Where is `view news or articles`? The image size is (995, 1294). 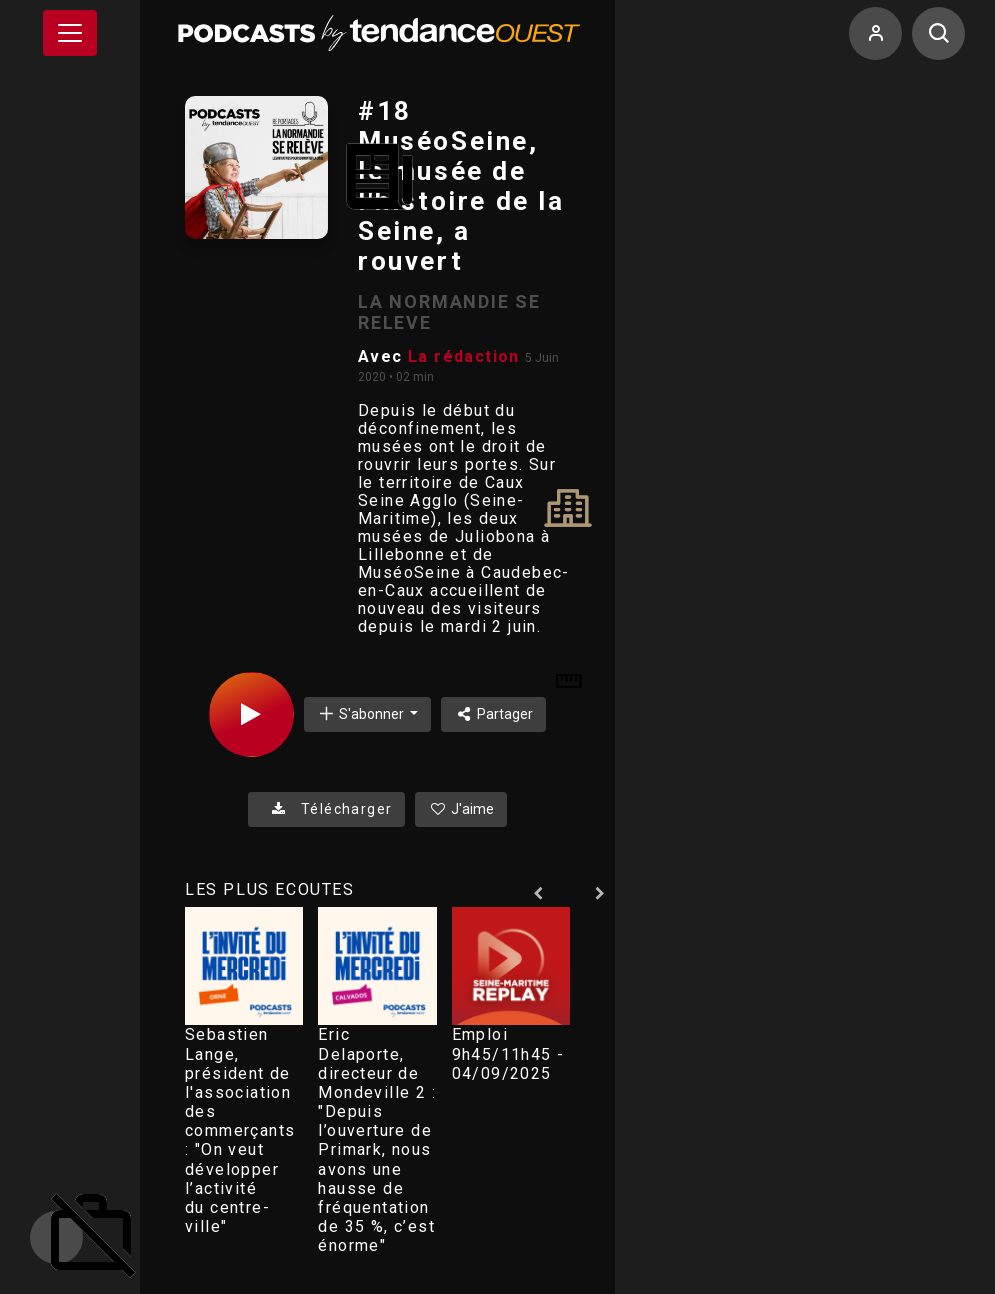
view news or articles is located at coordinates (379, 176).